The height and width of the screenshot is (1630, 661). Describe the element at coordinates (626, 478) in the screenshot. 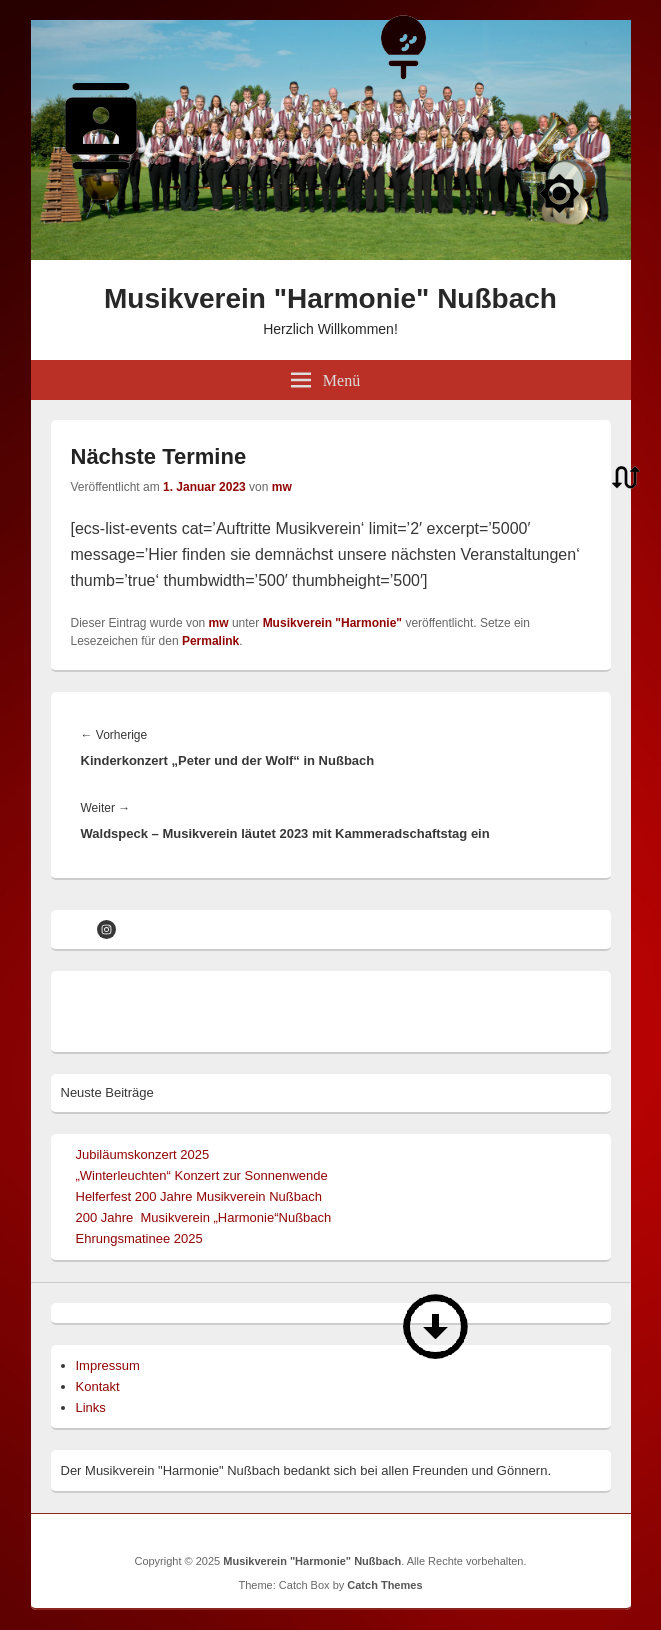

I see `swap or switch between active calls` at that location.